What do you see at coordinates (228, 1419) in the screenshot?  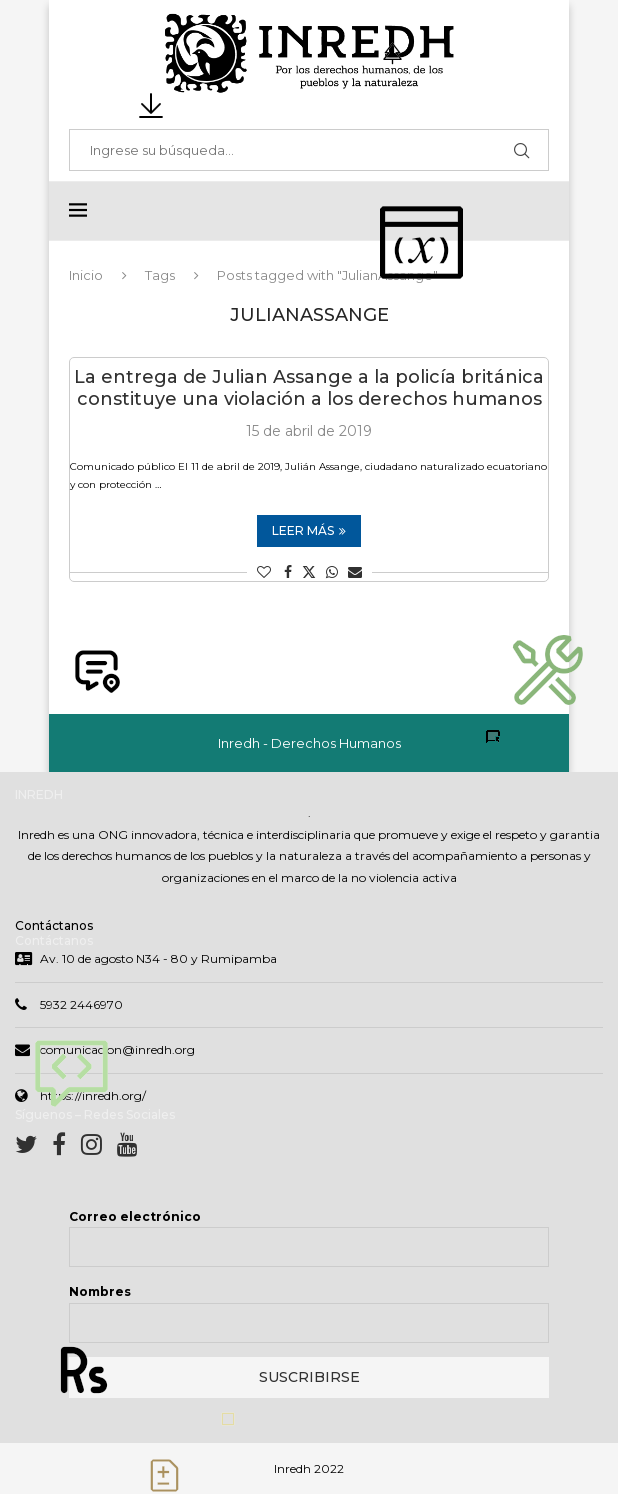 I see `maximize the current window` at bounding box center [228, 1419].